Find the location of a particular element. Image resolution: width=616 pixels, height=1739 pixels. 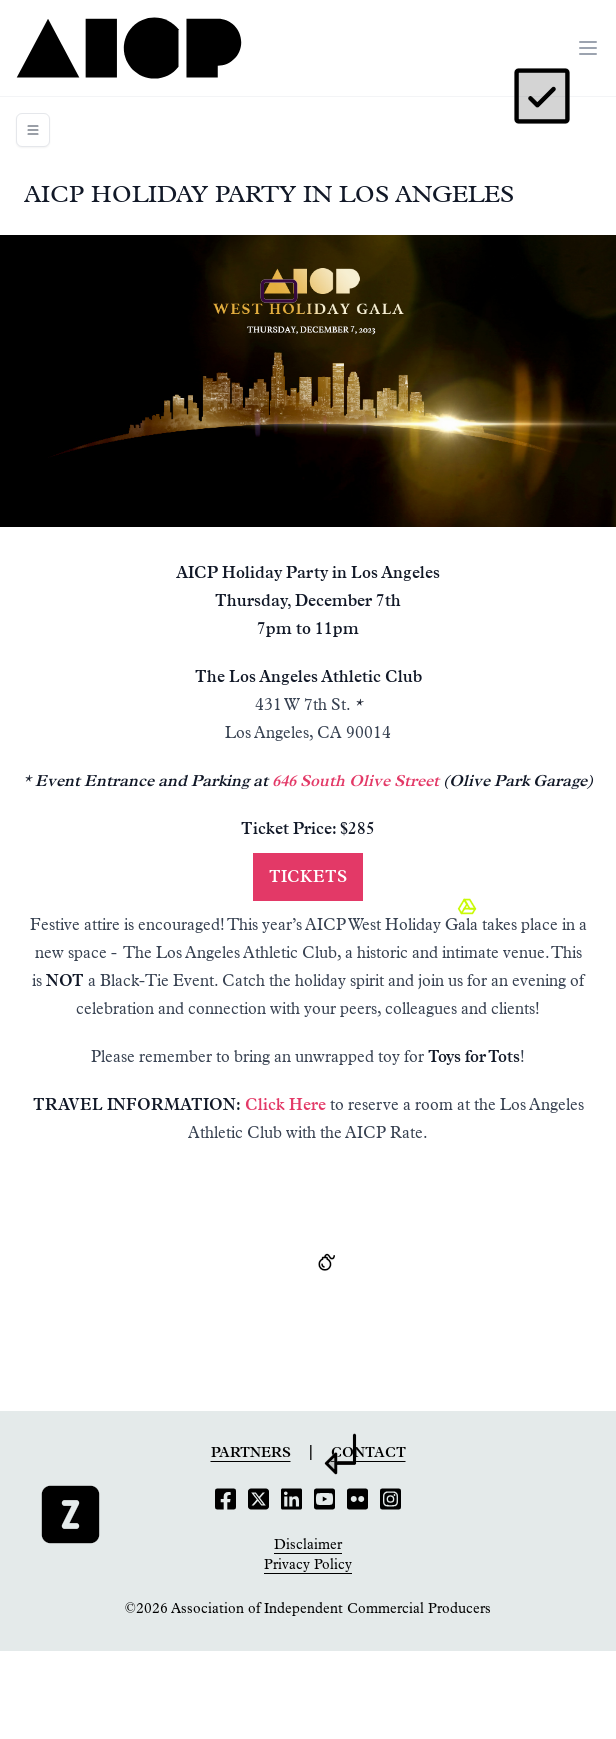

represents the letter Z in a keyboard or text input is located at coordinates (70, 1514).